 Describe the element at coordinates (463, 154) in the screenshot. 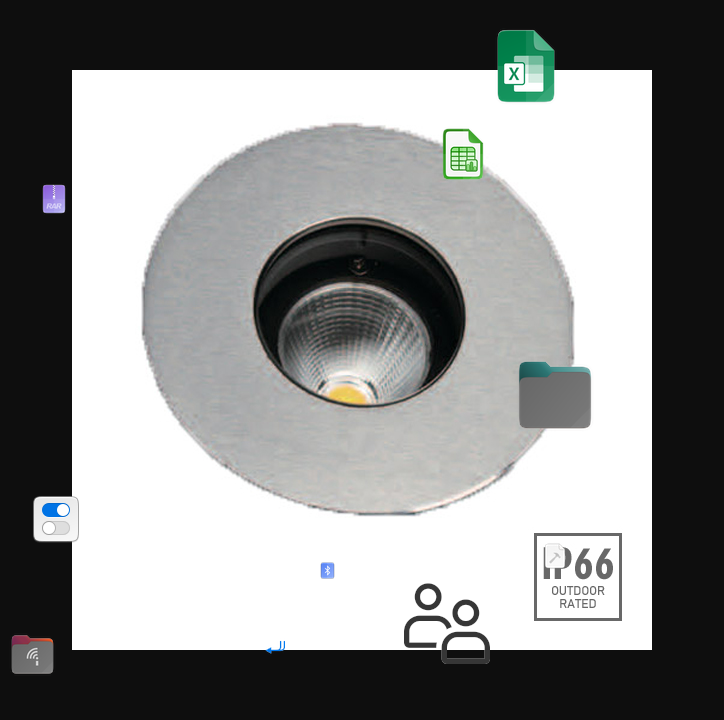

I see `open an opendocument spreadsheet file` at that location.